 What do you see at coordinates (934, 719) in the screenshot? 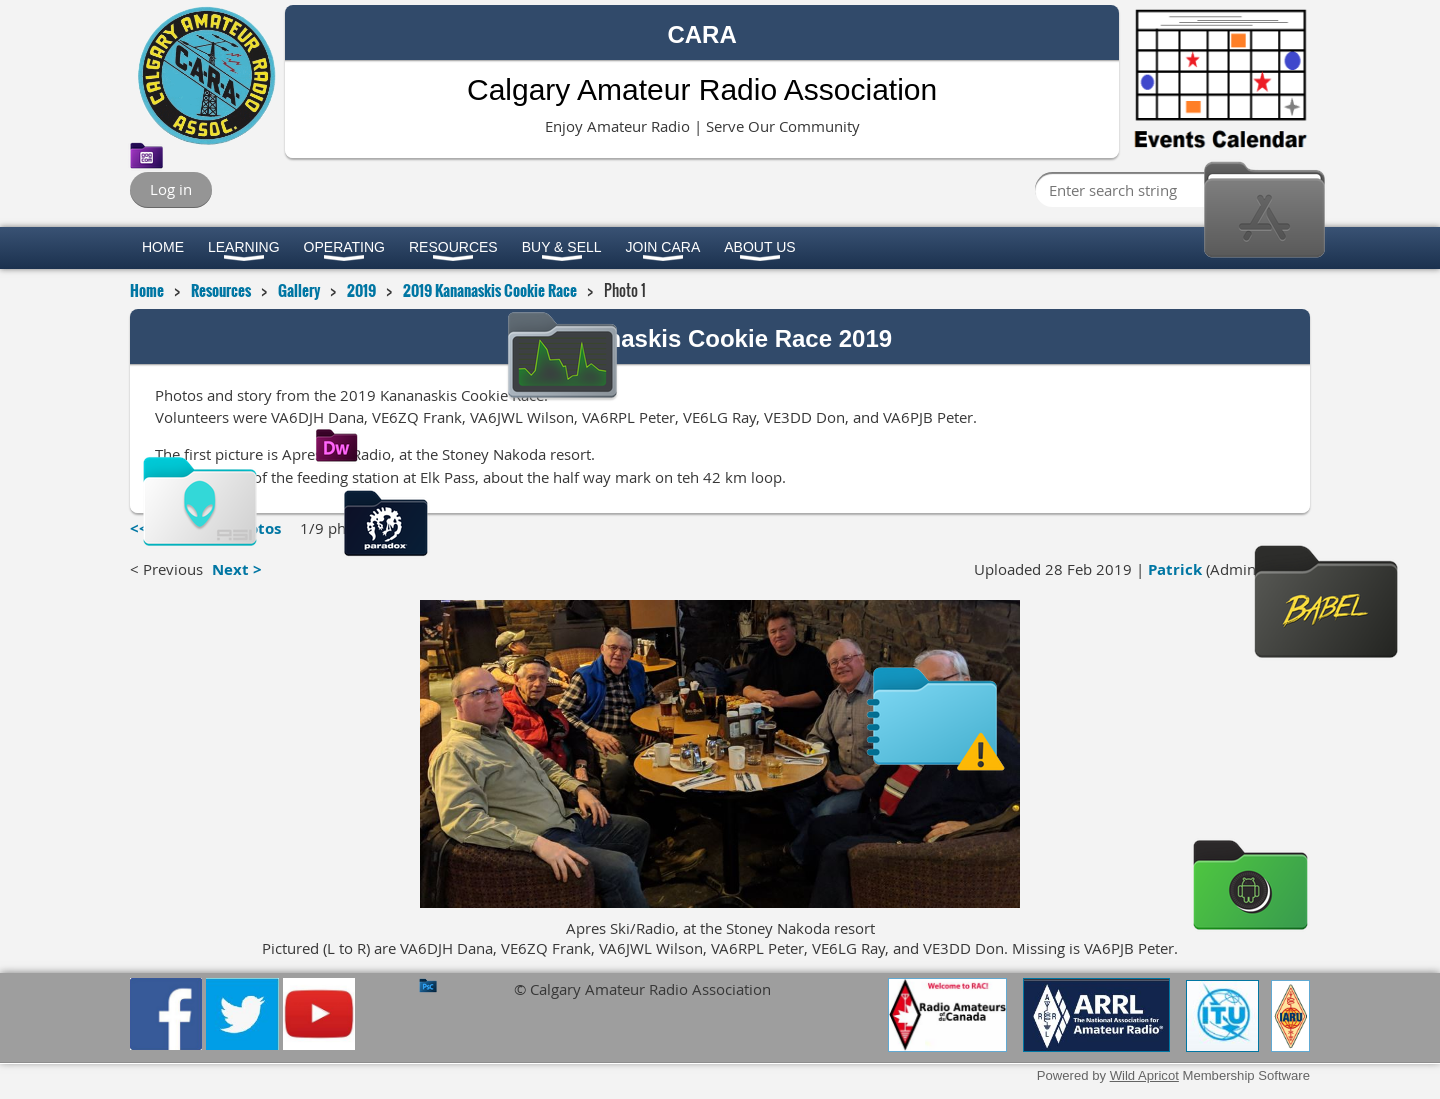
I see `access system log files` at bounding box center [934, 719].